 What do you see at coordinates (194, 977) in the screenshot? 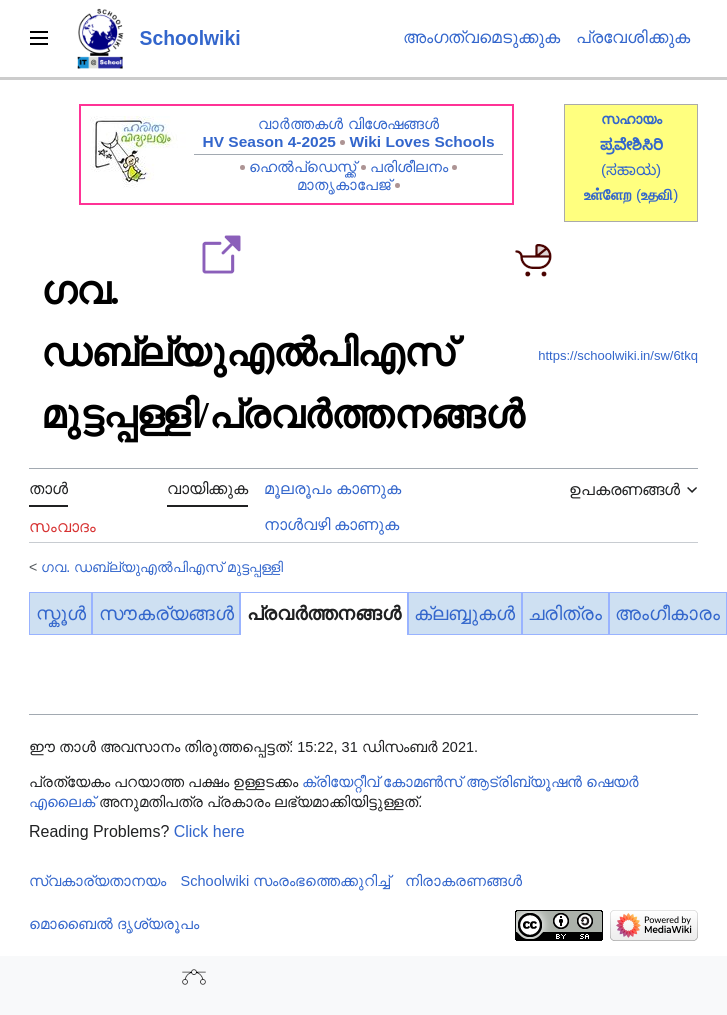
I see `edit vector path or bezier curve` at bounding box center [194, 977].